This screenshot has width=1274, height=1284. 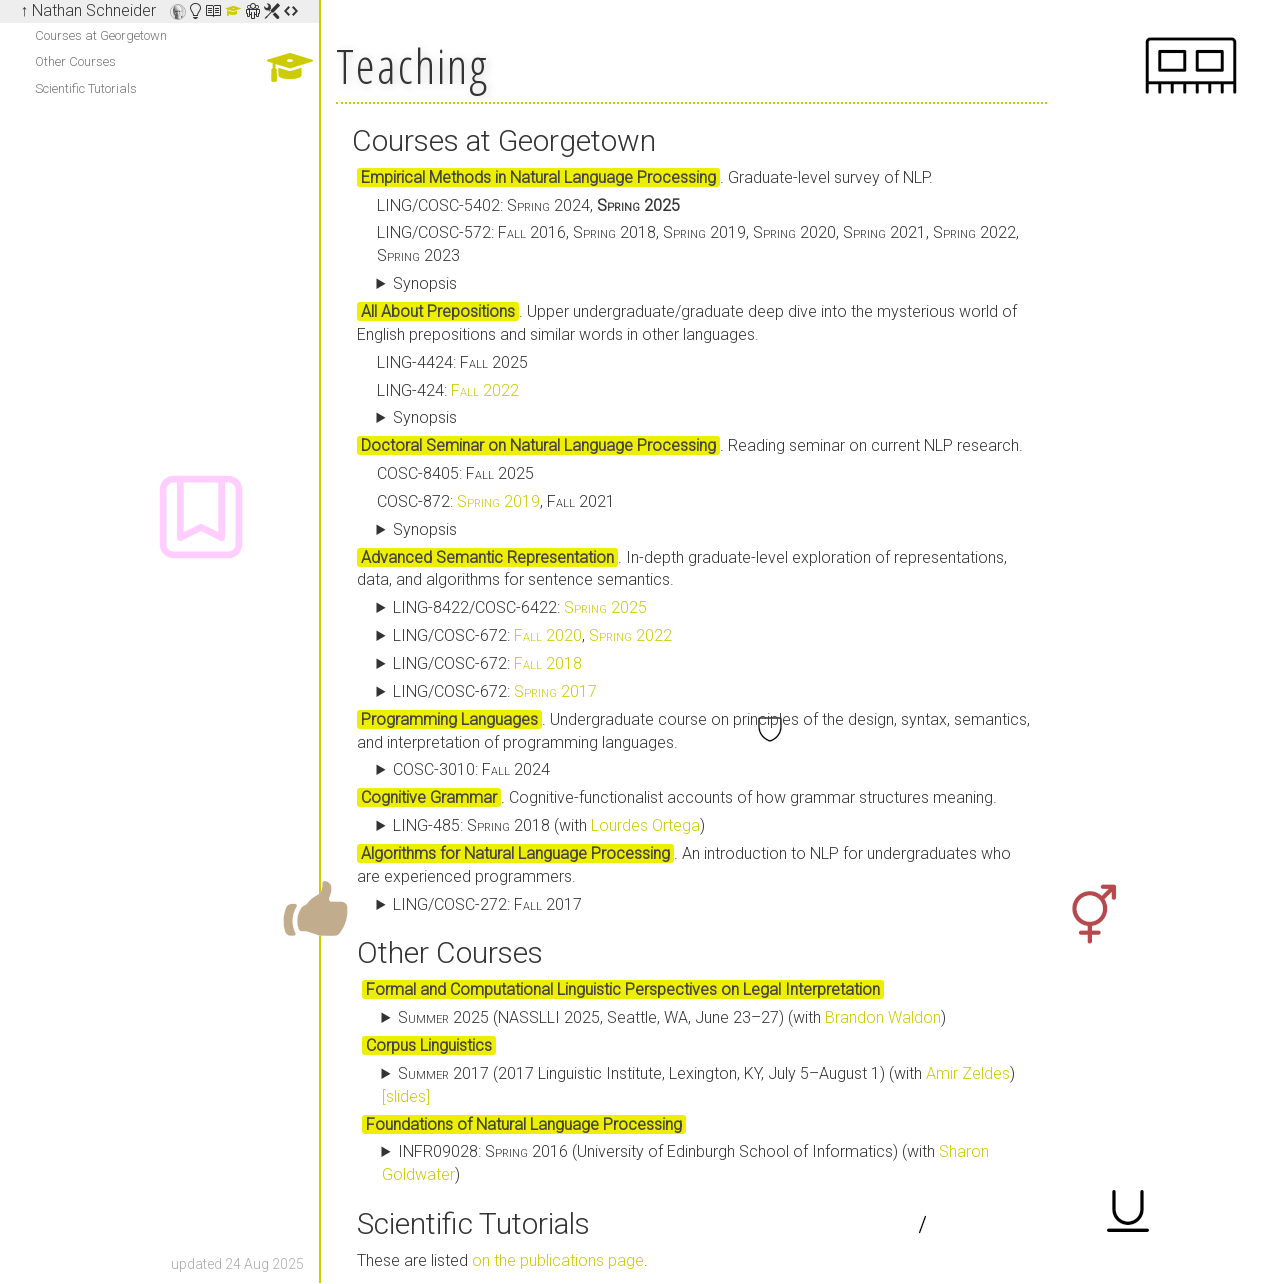 I want to click on indicates a disabled or unavailable feature, so click(x=922, y=1224).